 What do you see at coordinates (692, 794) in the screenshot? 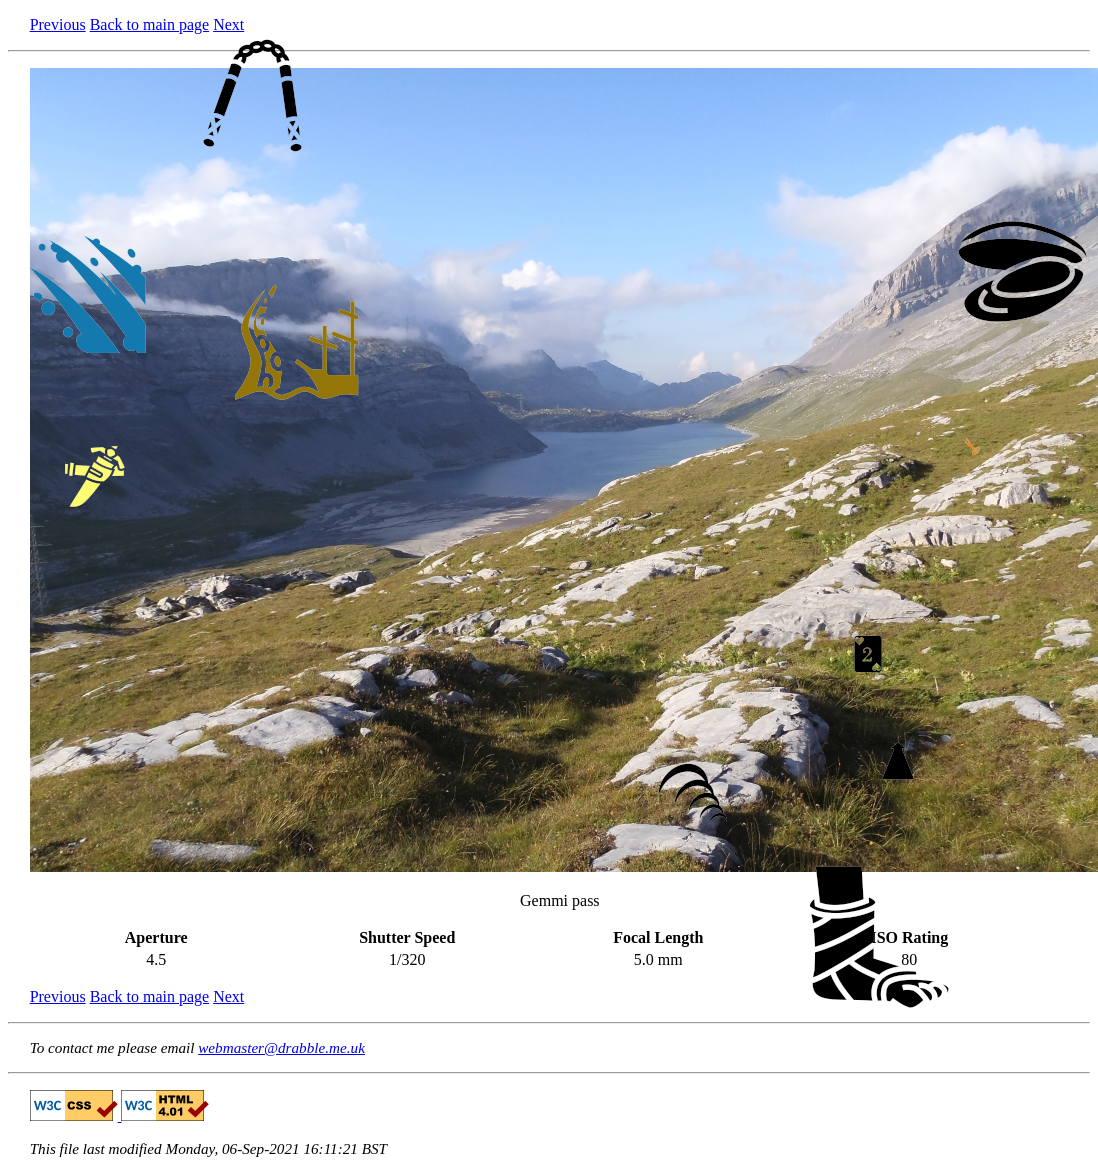
I see `indicates wind or tornado weather conditions` at bounding box center [692, 794].